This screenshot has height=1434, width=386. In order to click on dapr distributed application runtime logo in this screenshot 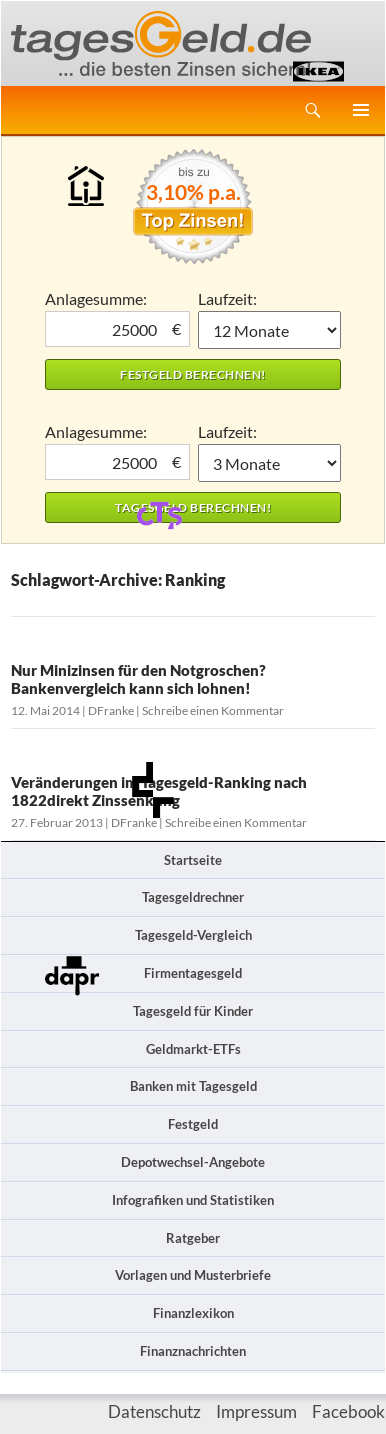, I will do `click(72, 976)`.